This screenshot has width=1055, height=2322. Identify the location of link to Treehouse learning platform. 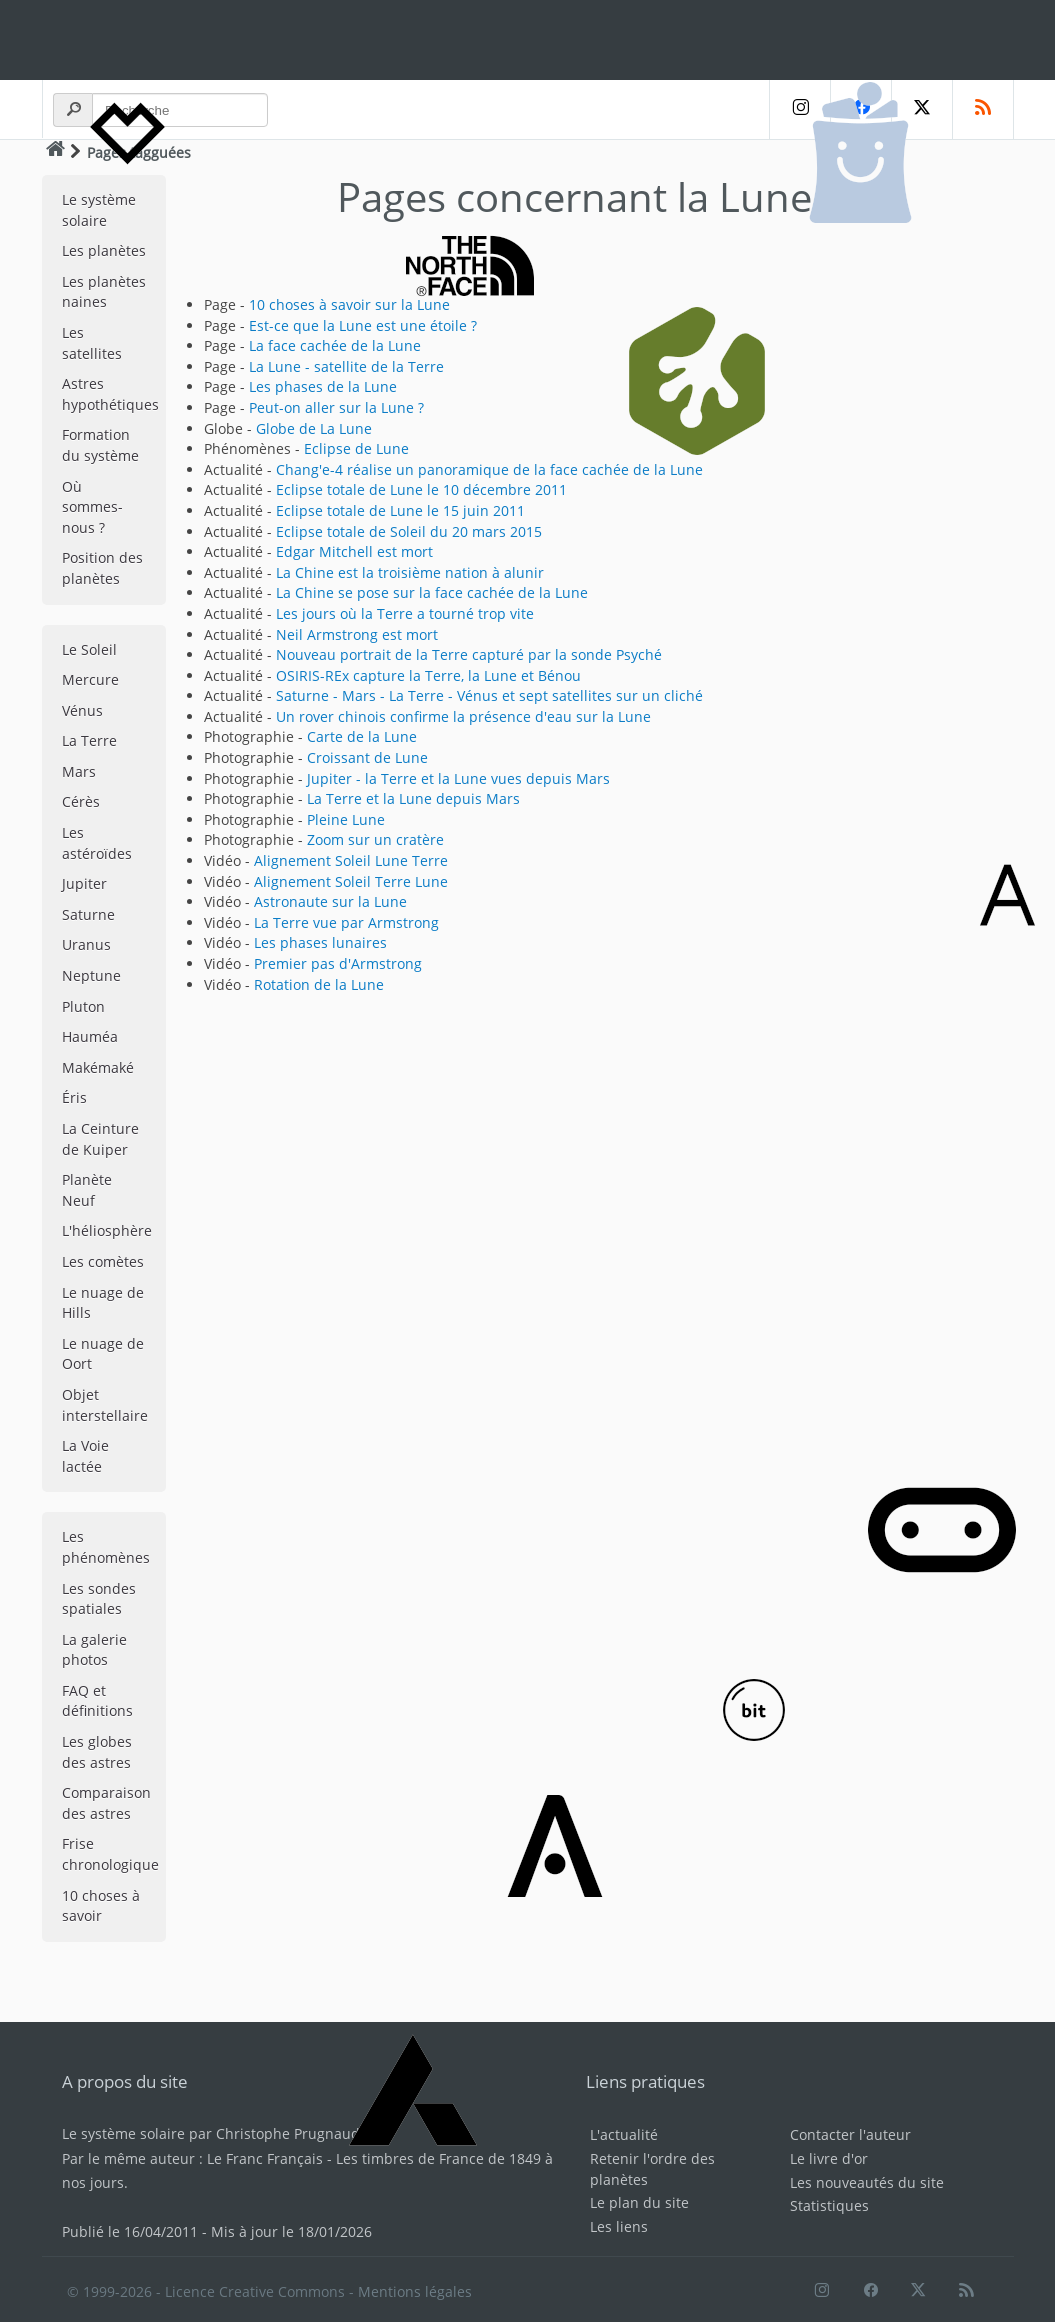
(697, 381).